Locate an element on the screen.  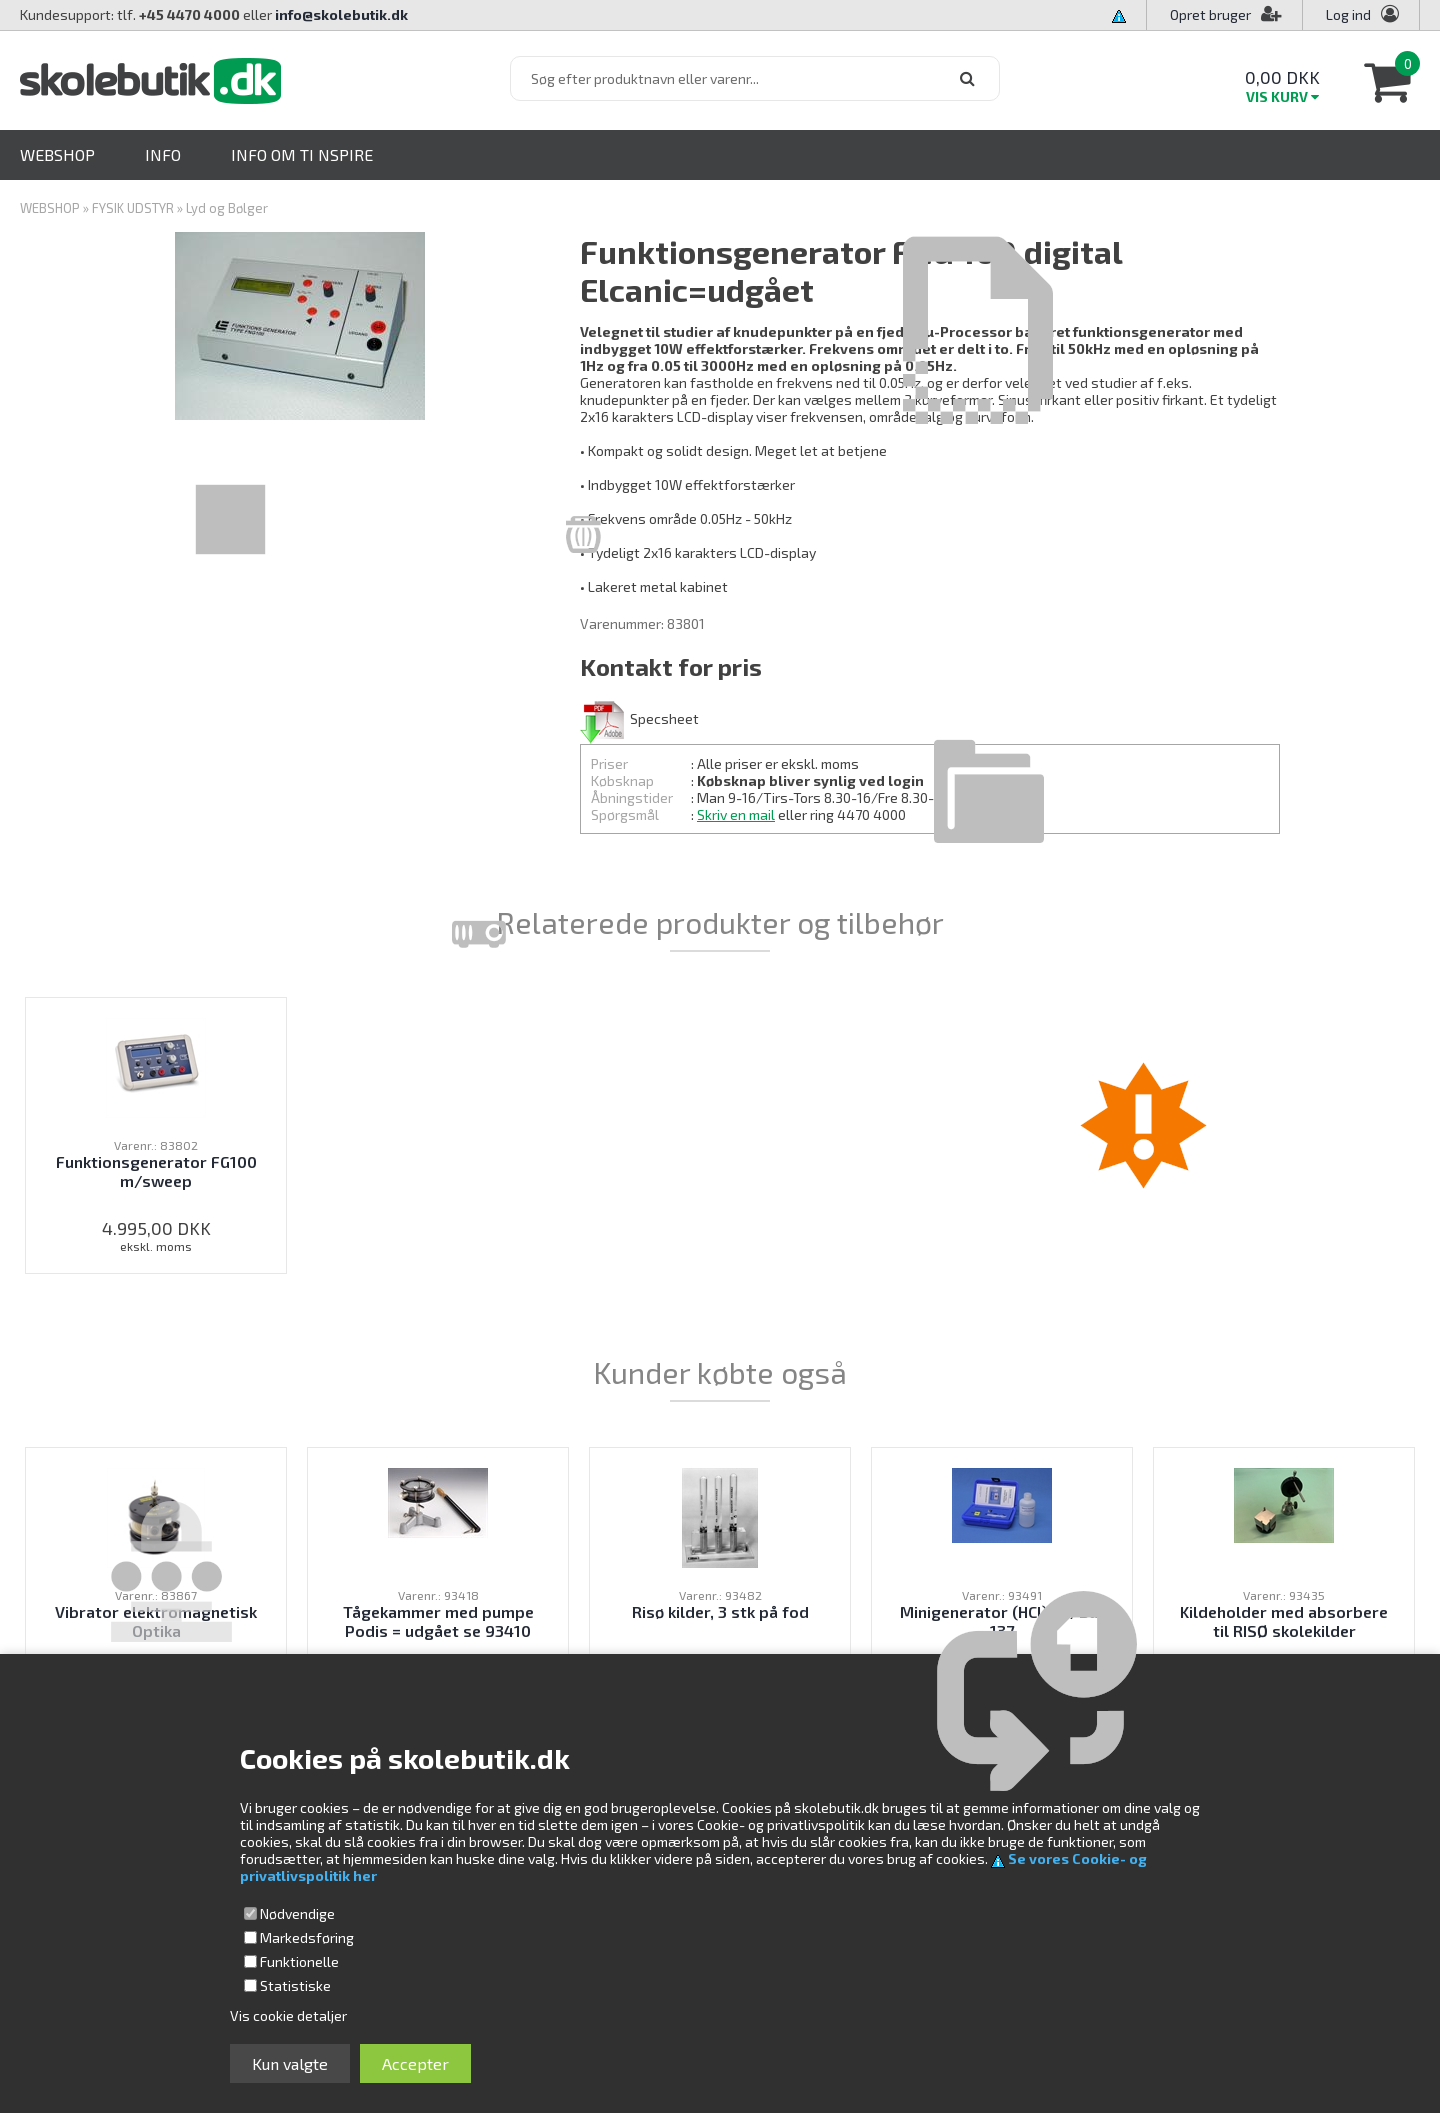
stop media playback is located at coordinates (230, 519).